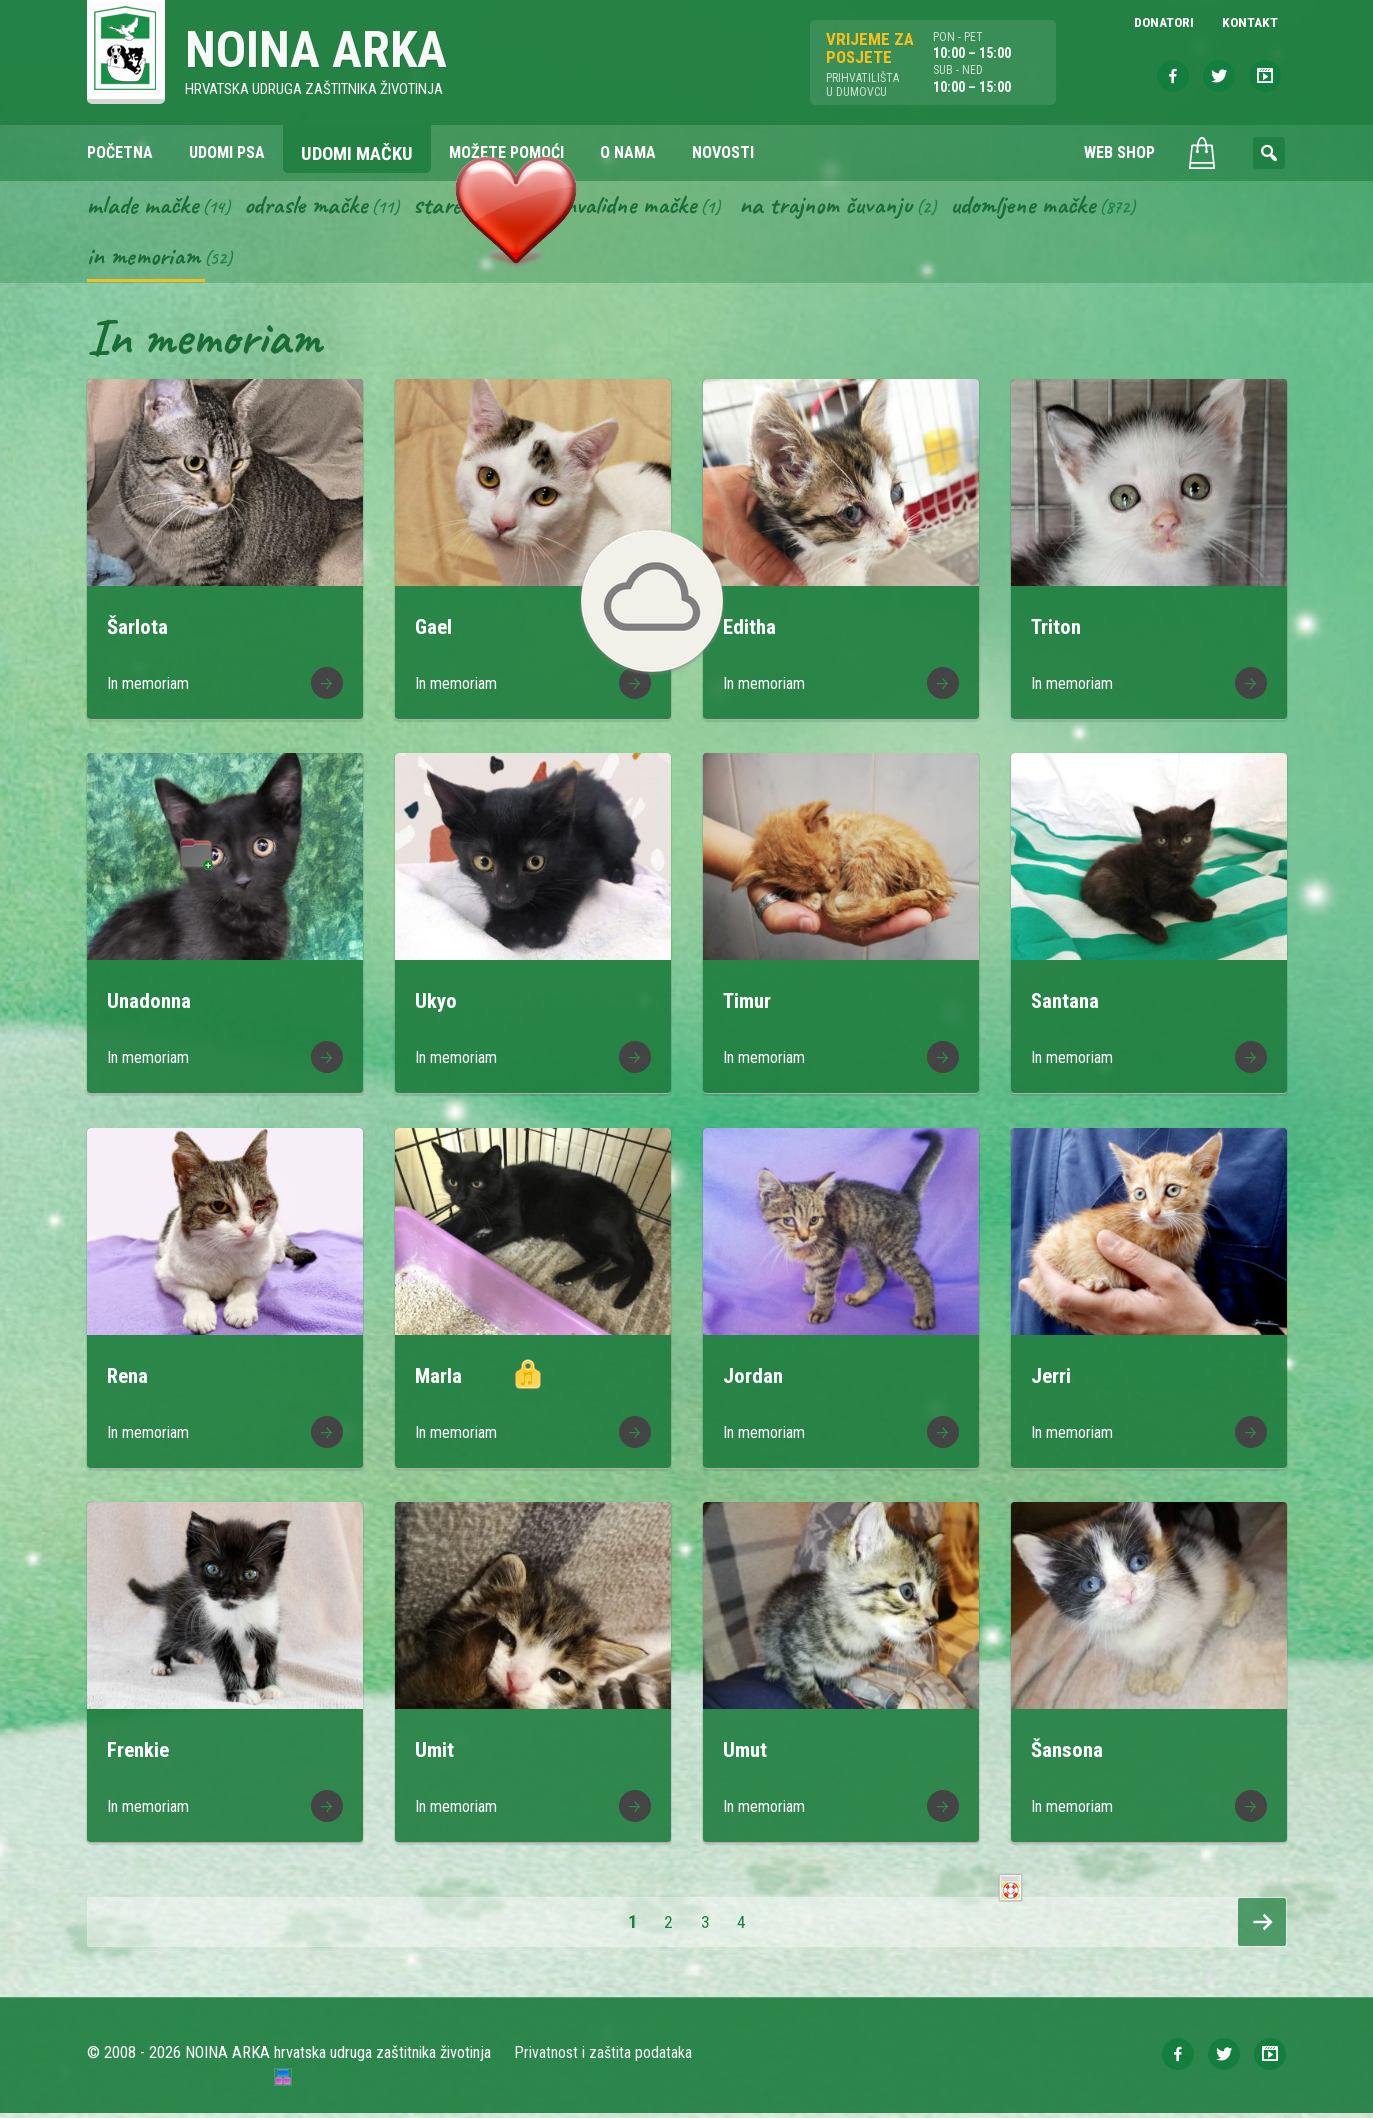 This screenshot has height=2118, width=1373. What do you see at coordinates (283, 2077) in the screenshot?
I see `select all items in the current view` at bounding box center [283, 2077].